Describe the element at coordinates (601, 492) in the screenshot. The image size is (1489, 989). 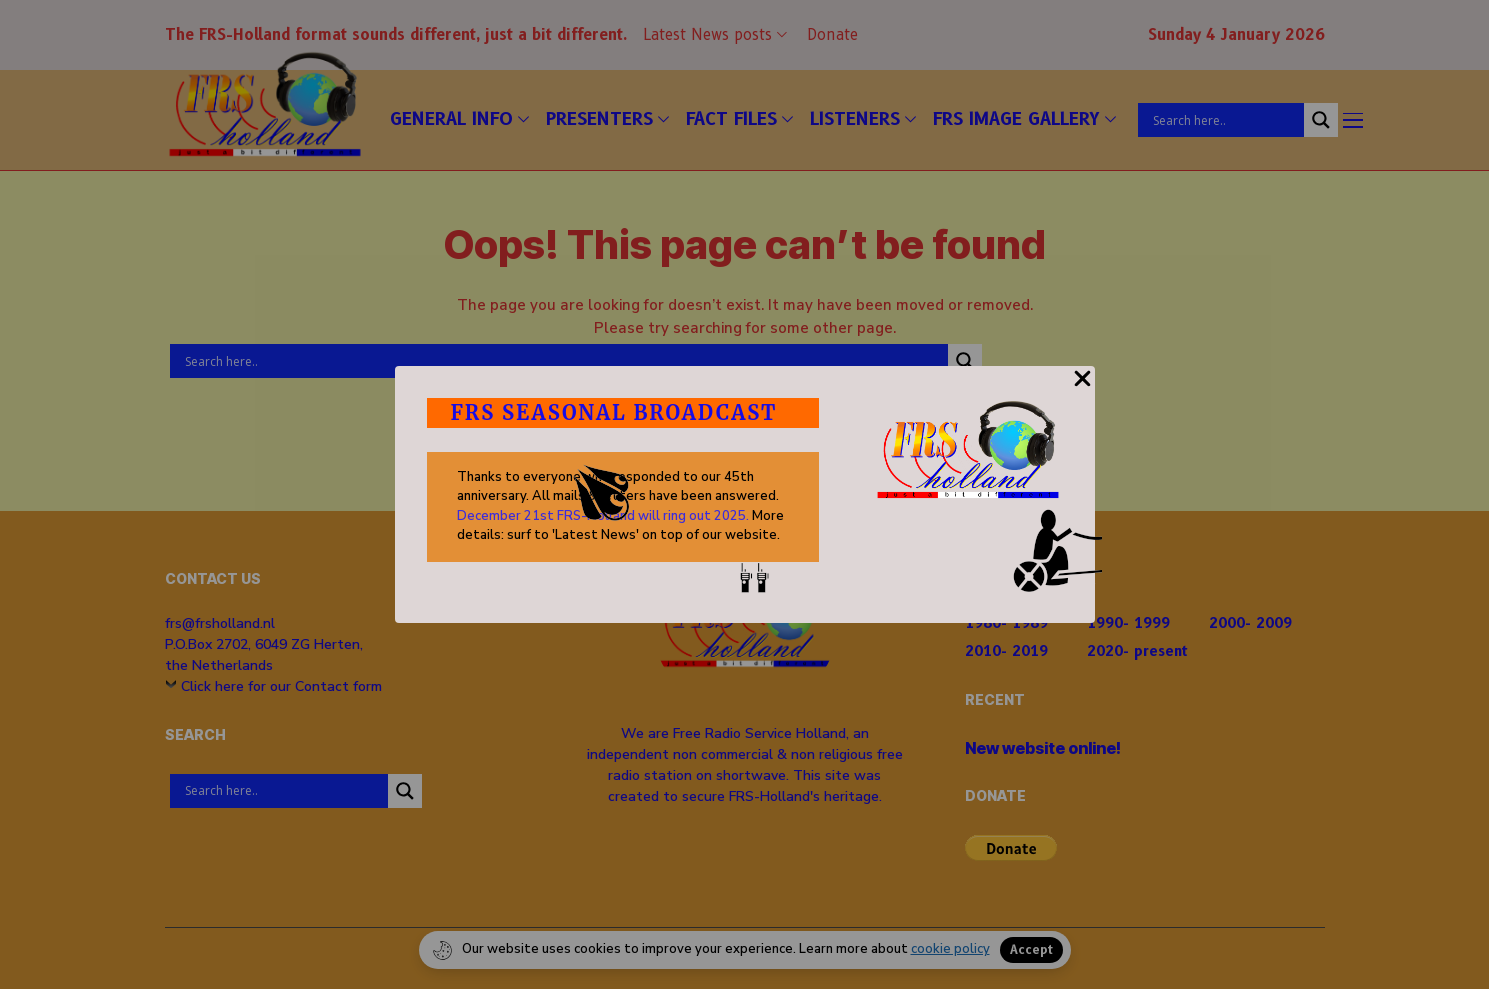
I see `view liquid or water-related resources` at that location.